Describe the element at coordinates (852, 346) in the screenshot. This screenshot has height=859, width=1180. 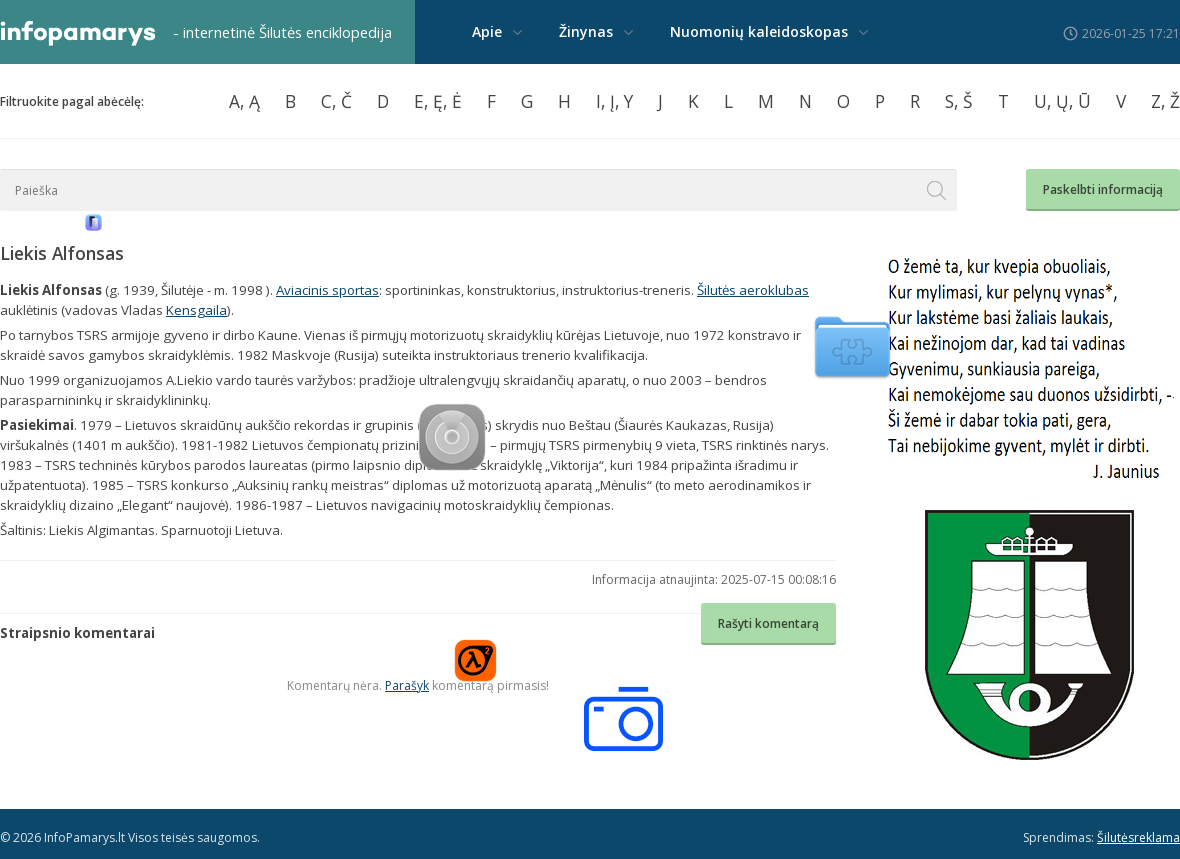
I see `folder containing rapidweaver source files or plugins` at that location.